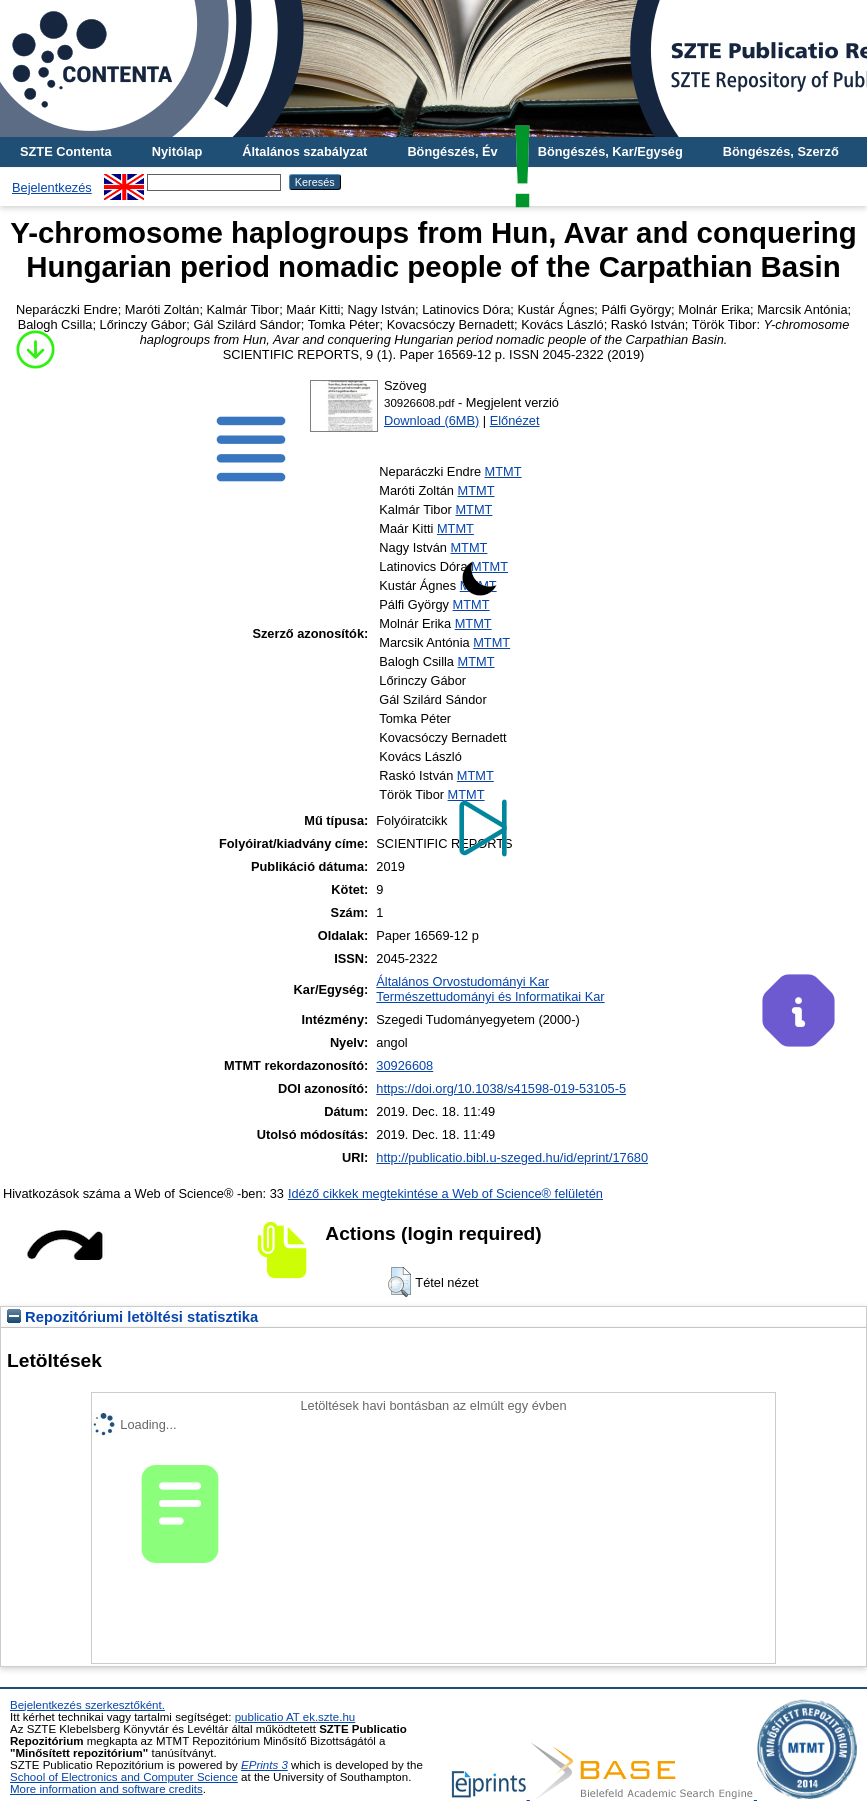  I want to click on open navigation menu, so click(251, 449).